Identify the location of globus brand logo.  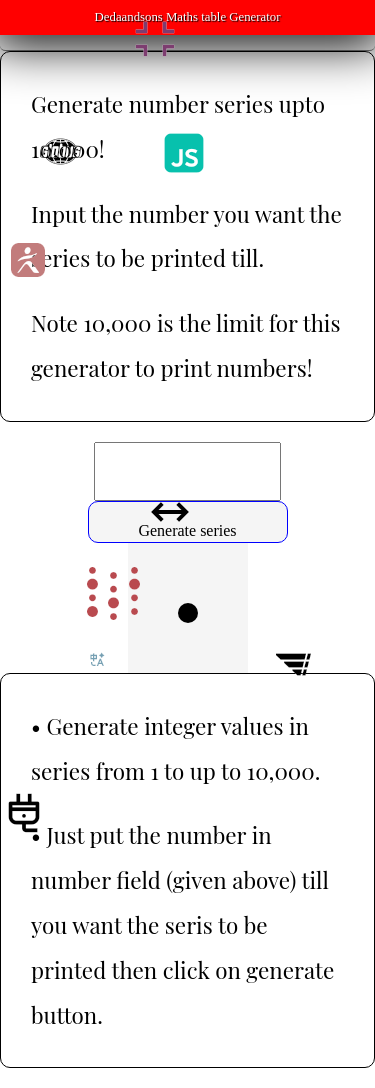
(60, 151).